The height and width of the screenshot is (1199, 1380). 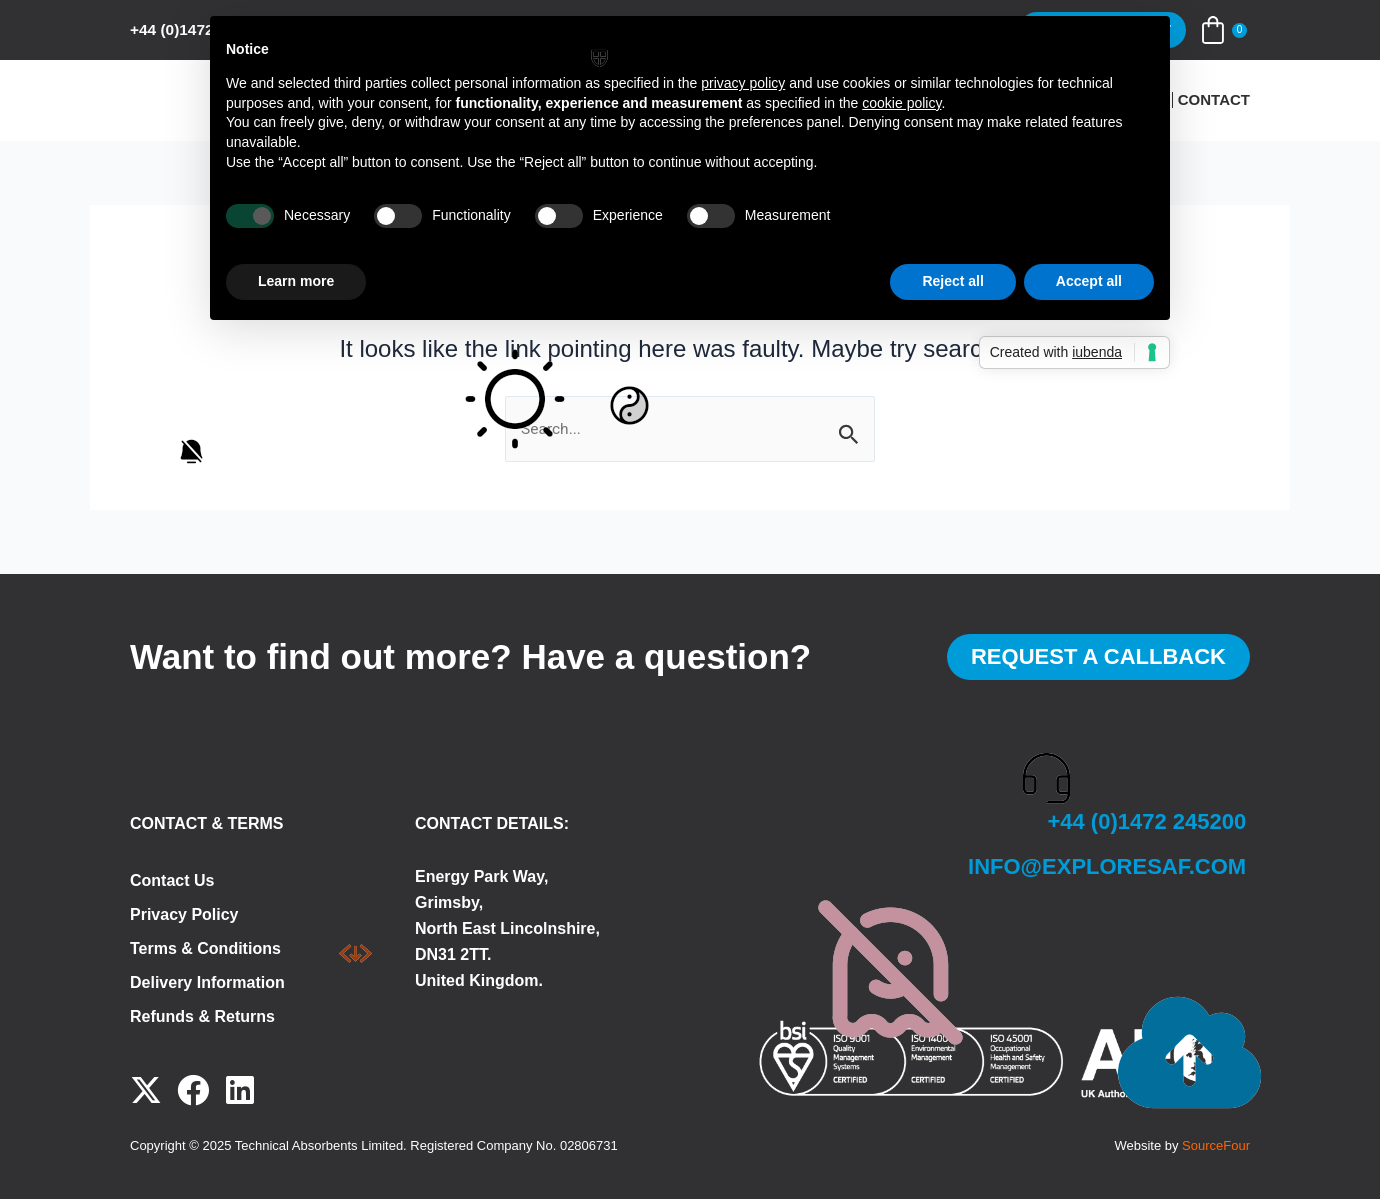 I want to click on download source code or script files, so click(x=355, y=953).